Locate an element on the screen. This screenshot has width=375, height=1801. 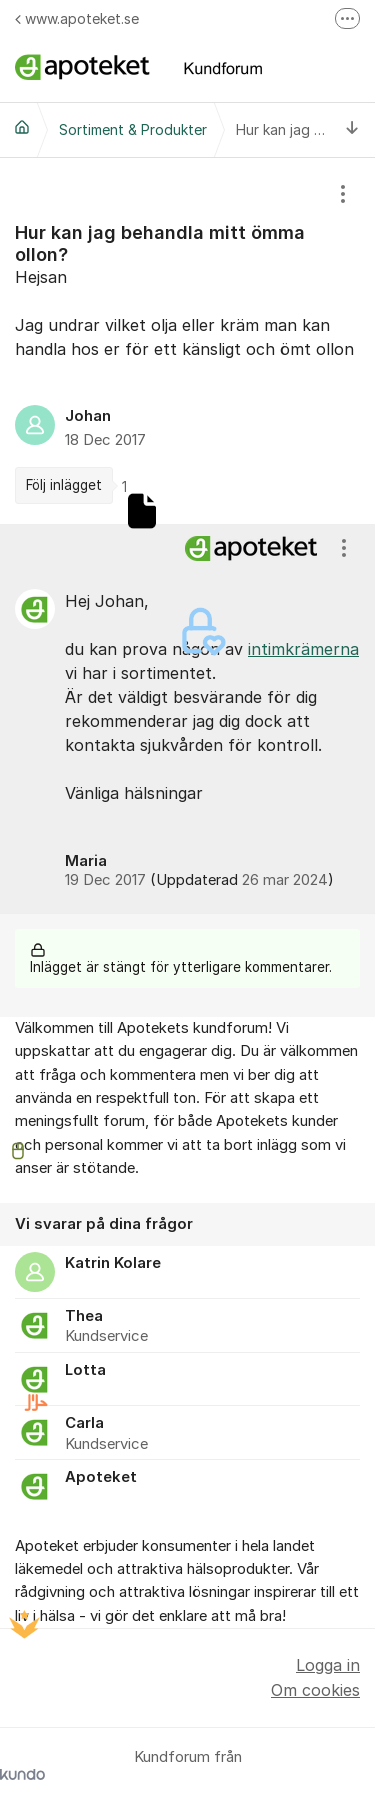
discord hypesquad events badge is located at coordinates (24, 1624).